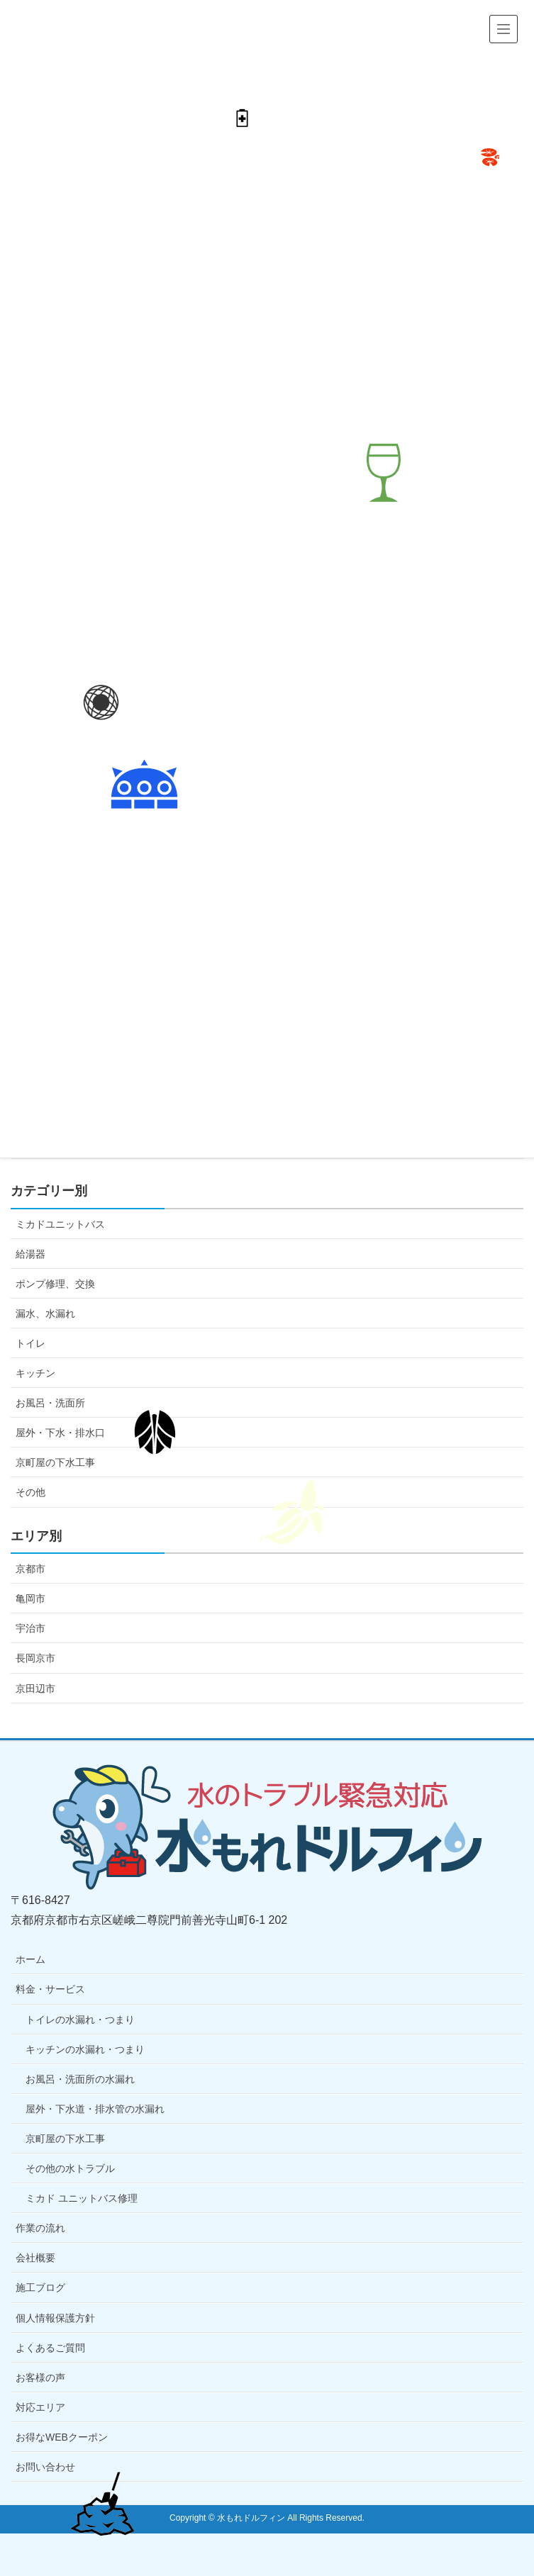 Image resolution: width=534 pixels, height=2576 pixels. What do you see at coordinates (103, 2504) in the screenshot?
I see `coal resource in a crafting or mining game` at bounding box center [103, 2504].